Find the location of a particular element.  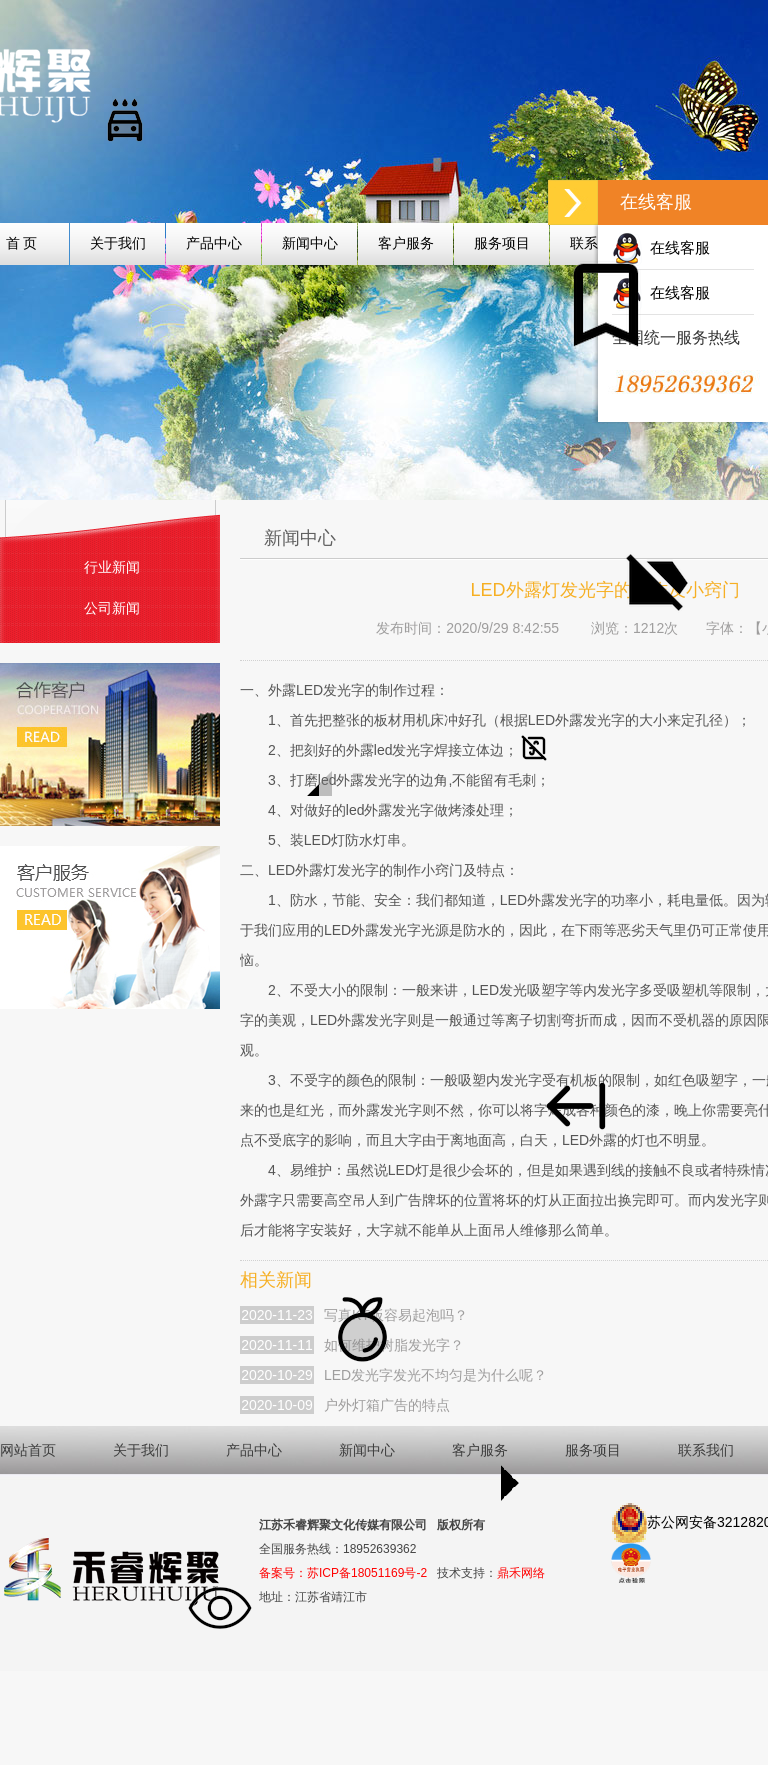

navigate back to previous screen is located at coordinates (576, 1106).